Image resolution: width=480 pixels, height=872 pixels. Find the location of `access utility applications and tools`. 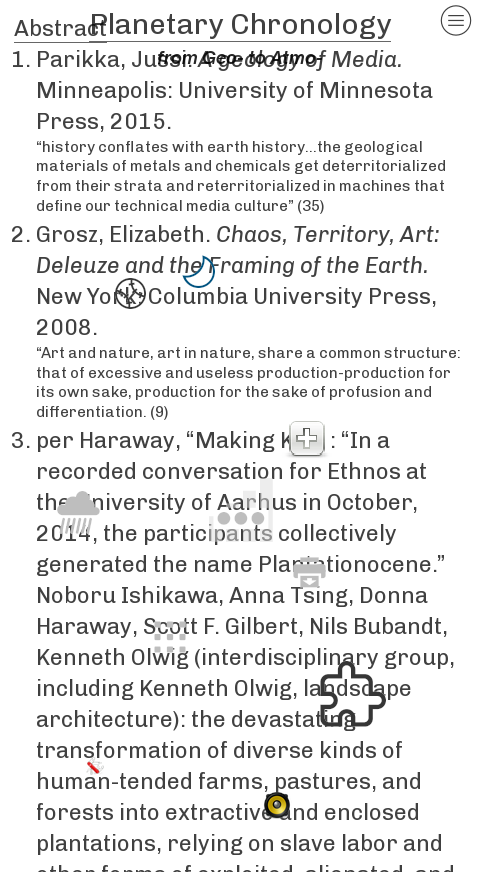

access utility applications and tools is located at coordinates (95, 766).